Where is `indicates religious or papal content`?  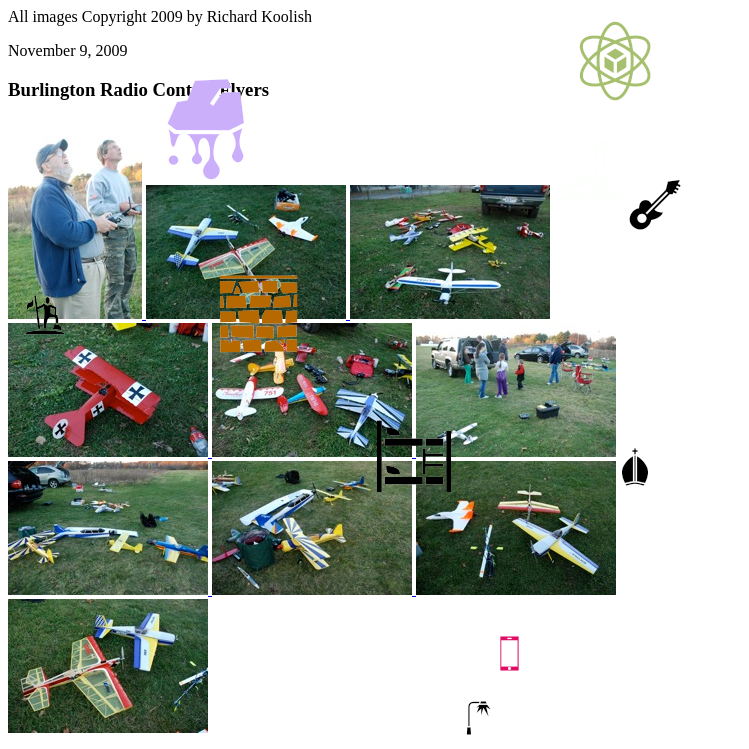 indicates religious or papal content is located at coordinates (635, 467).